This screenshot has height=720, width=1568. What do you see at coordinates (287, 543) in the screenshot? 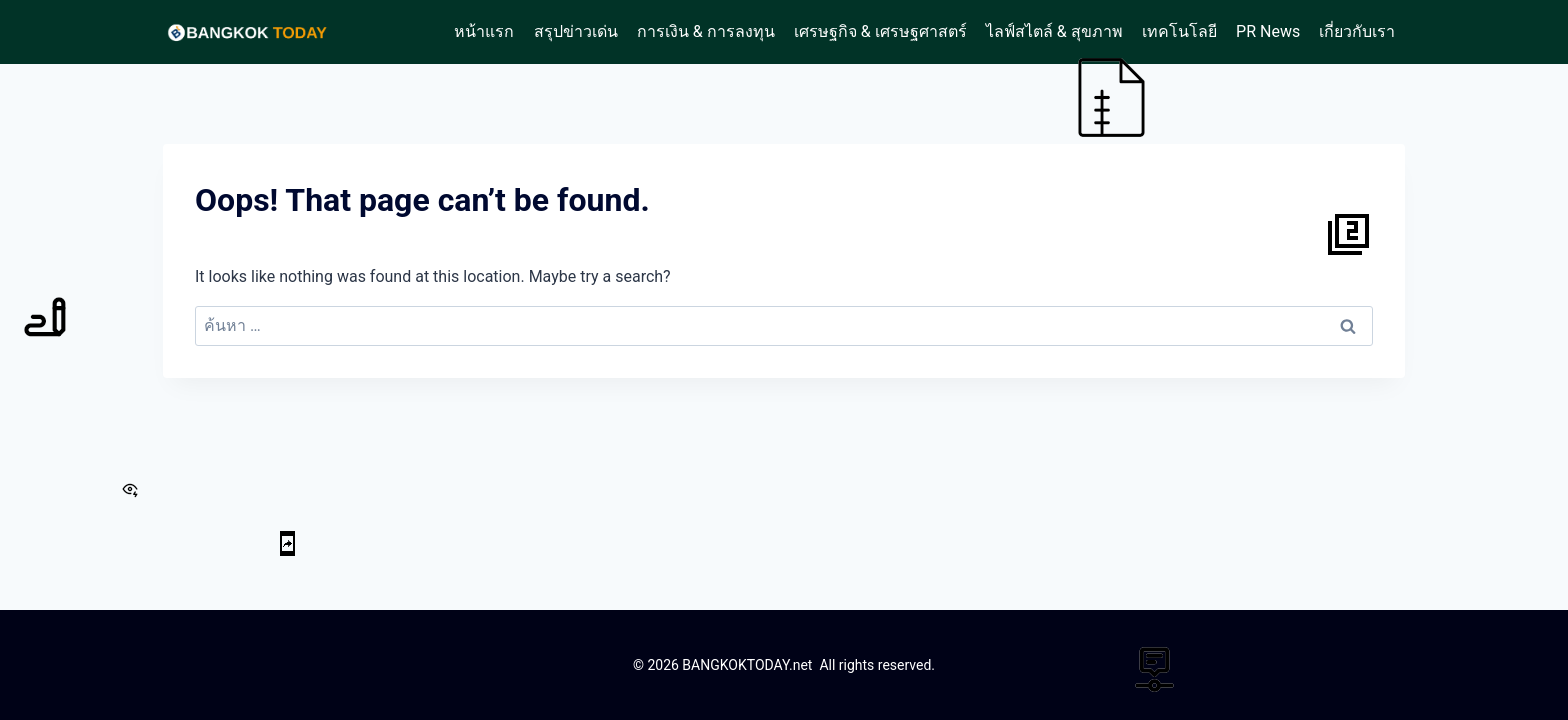
I see `share your mobile screen` at bounding box center [287, 543].